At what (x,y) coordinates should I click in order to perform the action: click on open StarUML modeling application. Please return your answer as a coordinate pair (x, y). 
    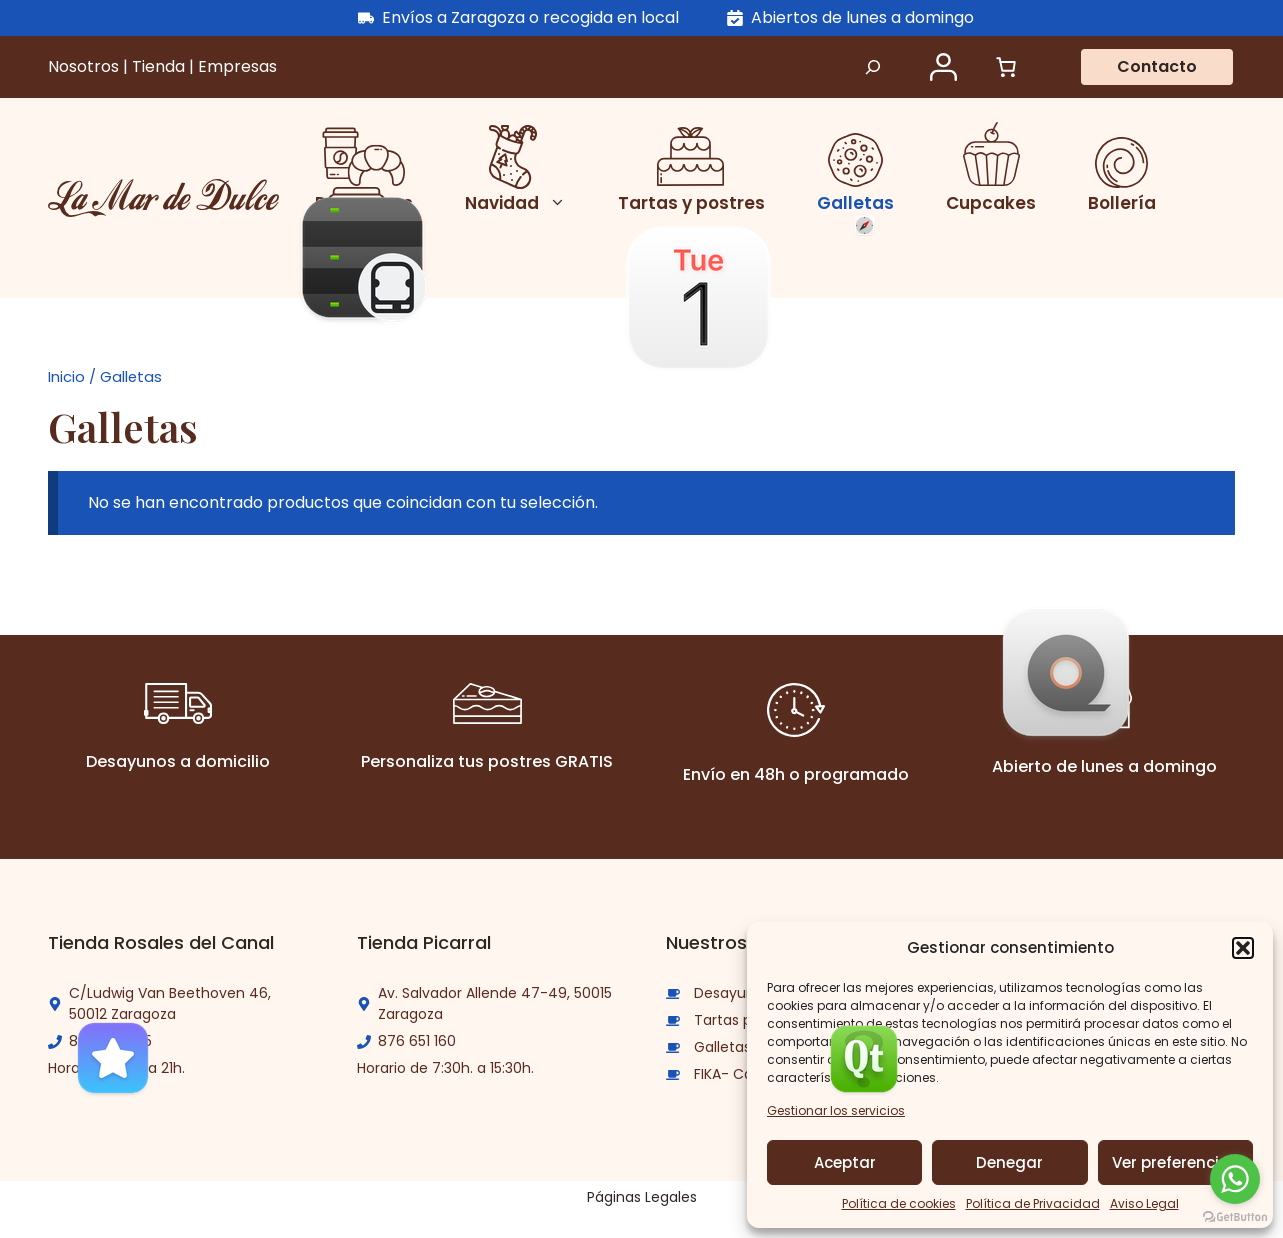
    Looking at the image, I should click on (113, 1058).